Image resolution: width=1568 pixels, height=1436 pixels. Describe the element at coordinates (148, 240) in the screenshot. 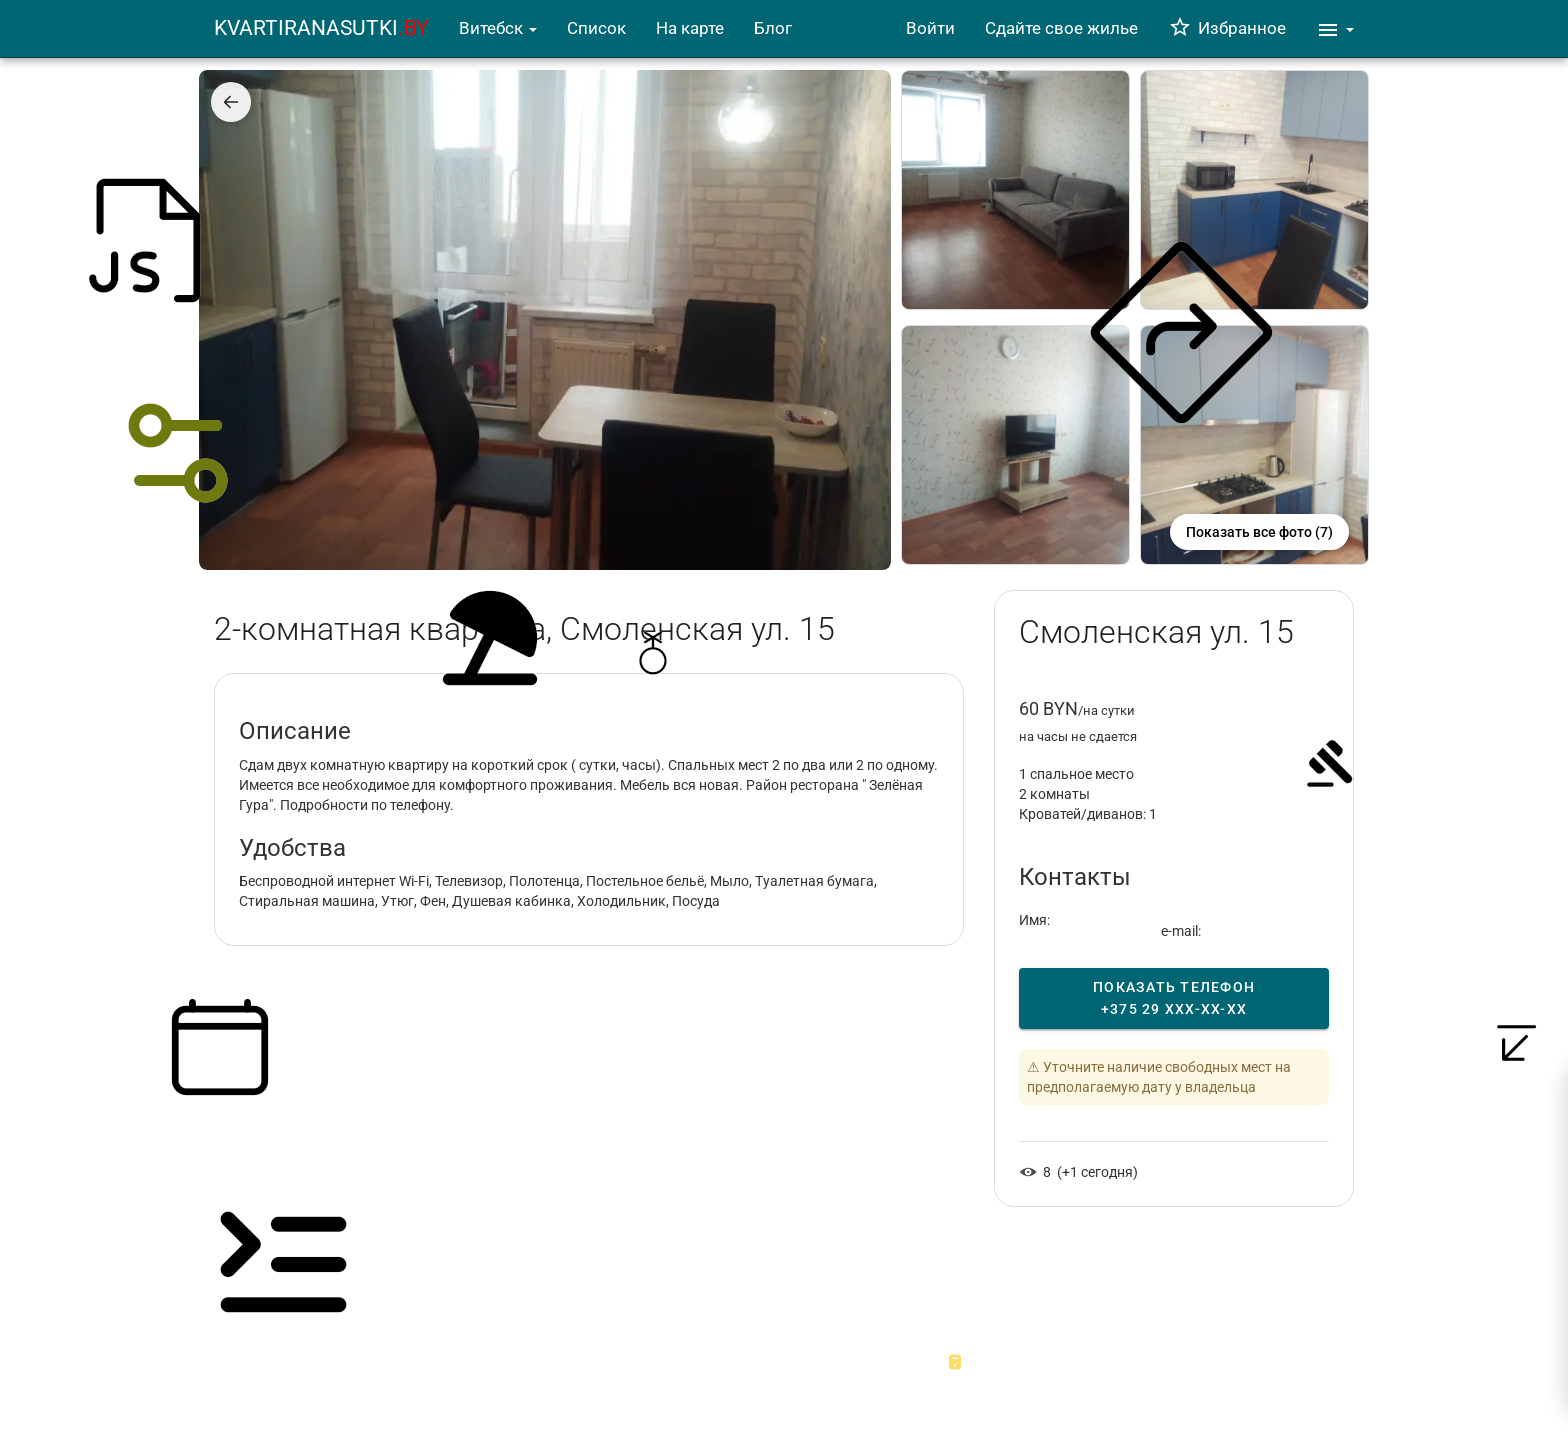

I see `javascript file in a project directory` at that location.